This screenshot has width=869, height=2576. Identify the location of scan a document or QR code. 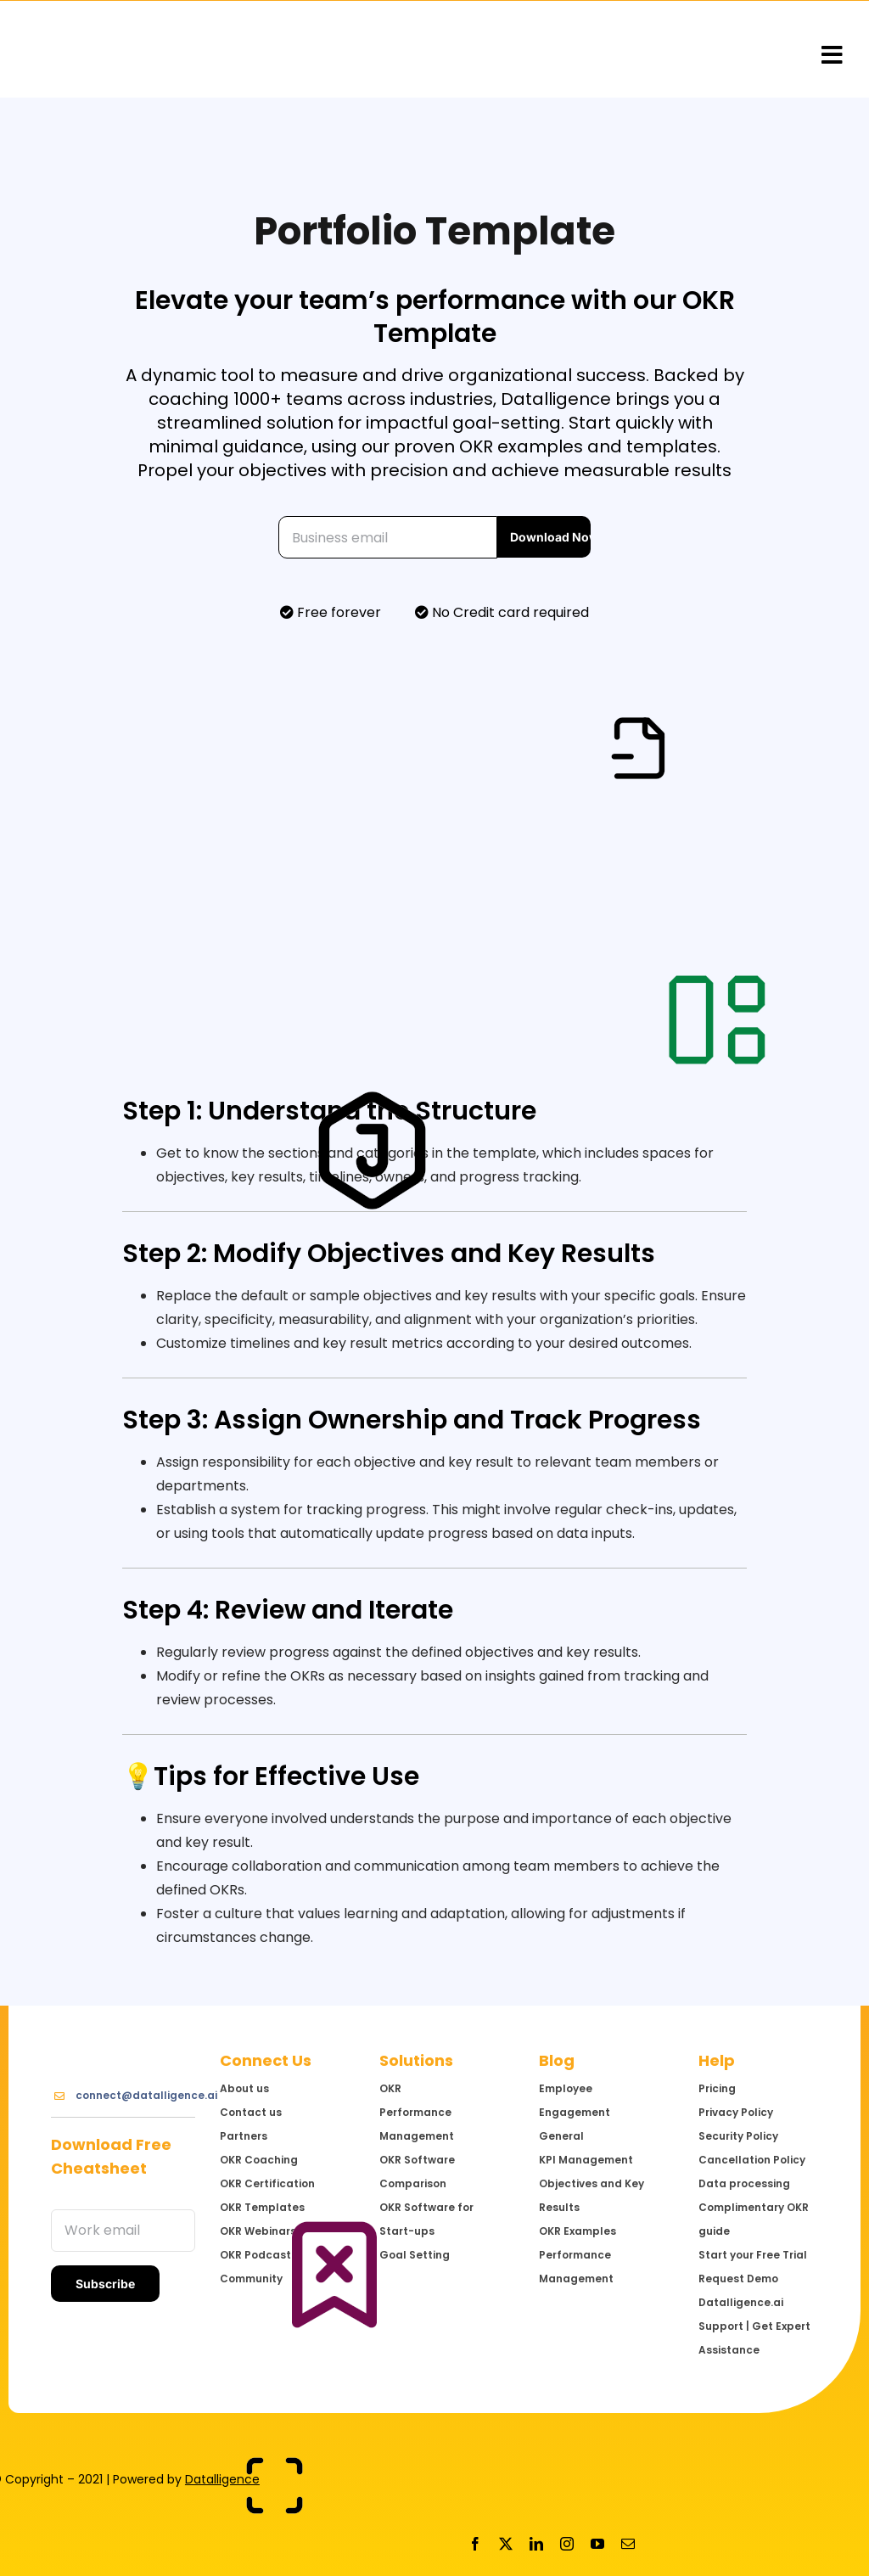
(274, 2485).